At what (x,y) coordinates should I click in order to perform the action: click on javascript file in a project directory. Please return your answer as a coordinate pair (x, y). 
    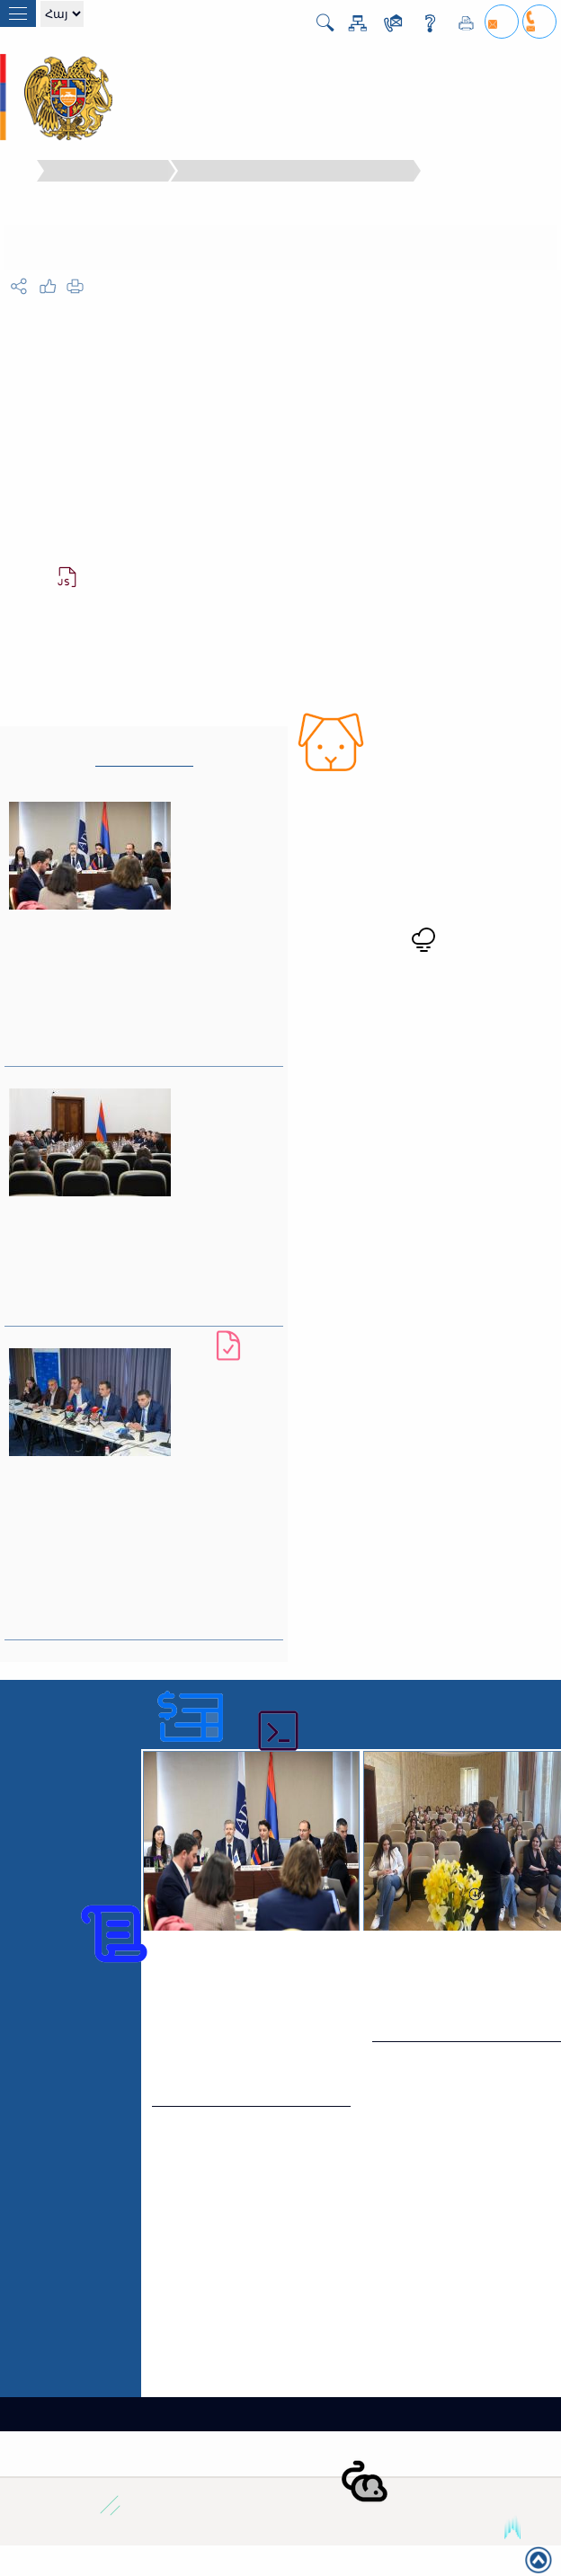
    Looking at the image, I should click on (67, 577).